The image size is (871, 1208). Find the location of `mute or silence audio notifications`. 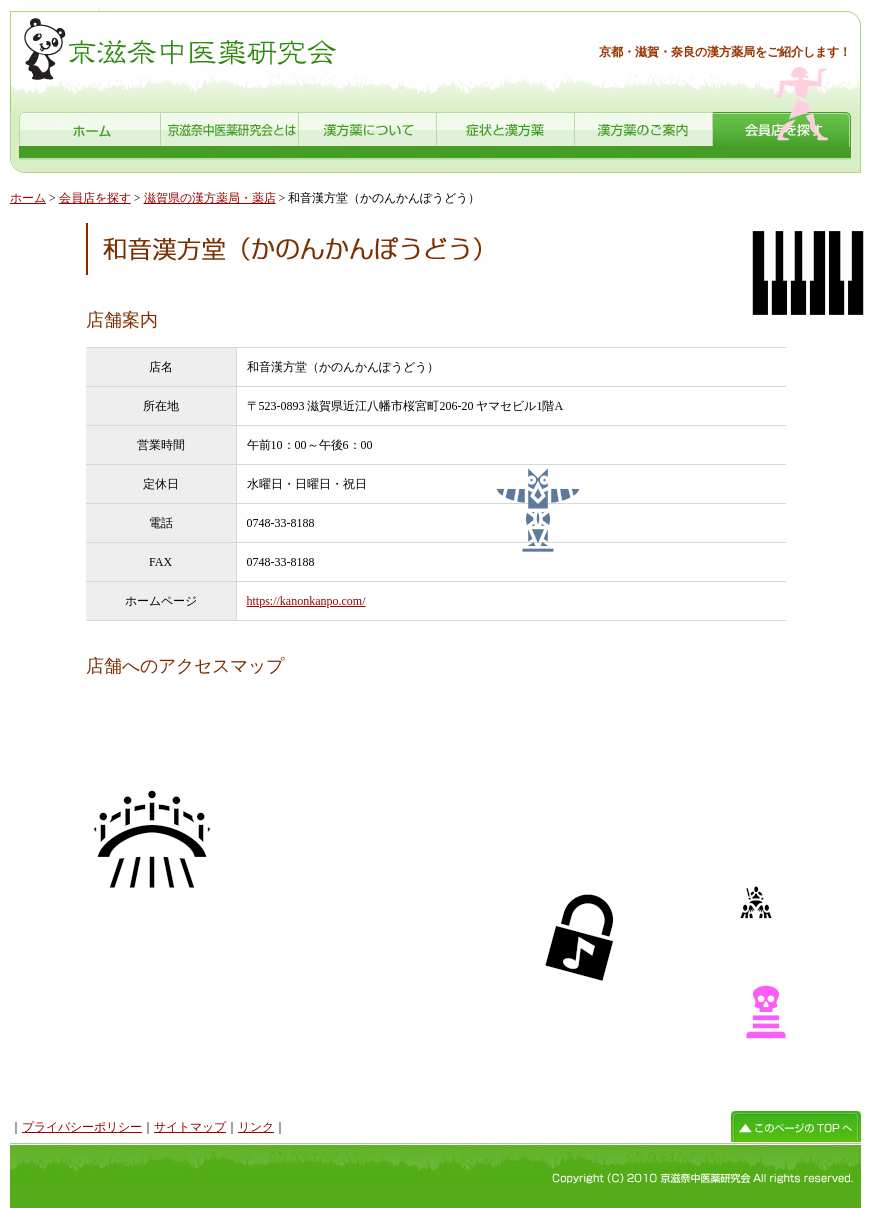

mute or silence audio notifications is located at coordinates (580, 938).